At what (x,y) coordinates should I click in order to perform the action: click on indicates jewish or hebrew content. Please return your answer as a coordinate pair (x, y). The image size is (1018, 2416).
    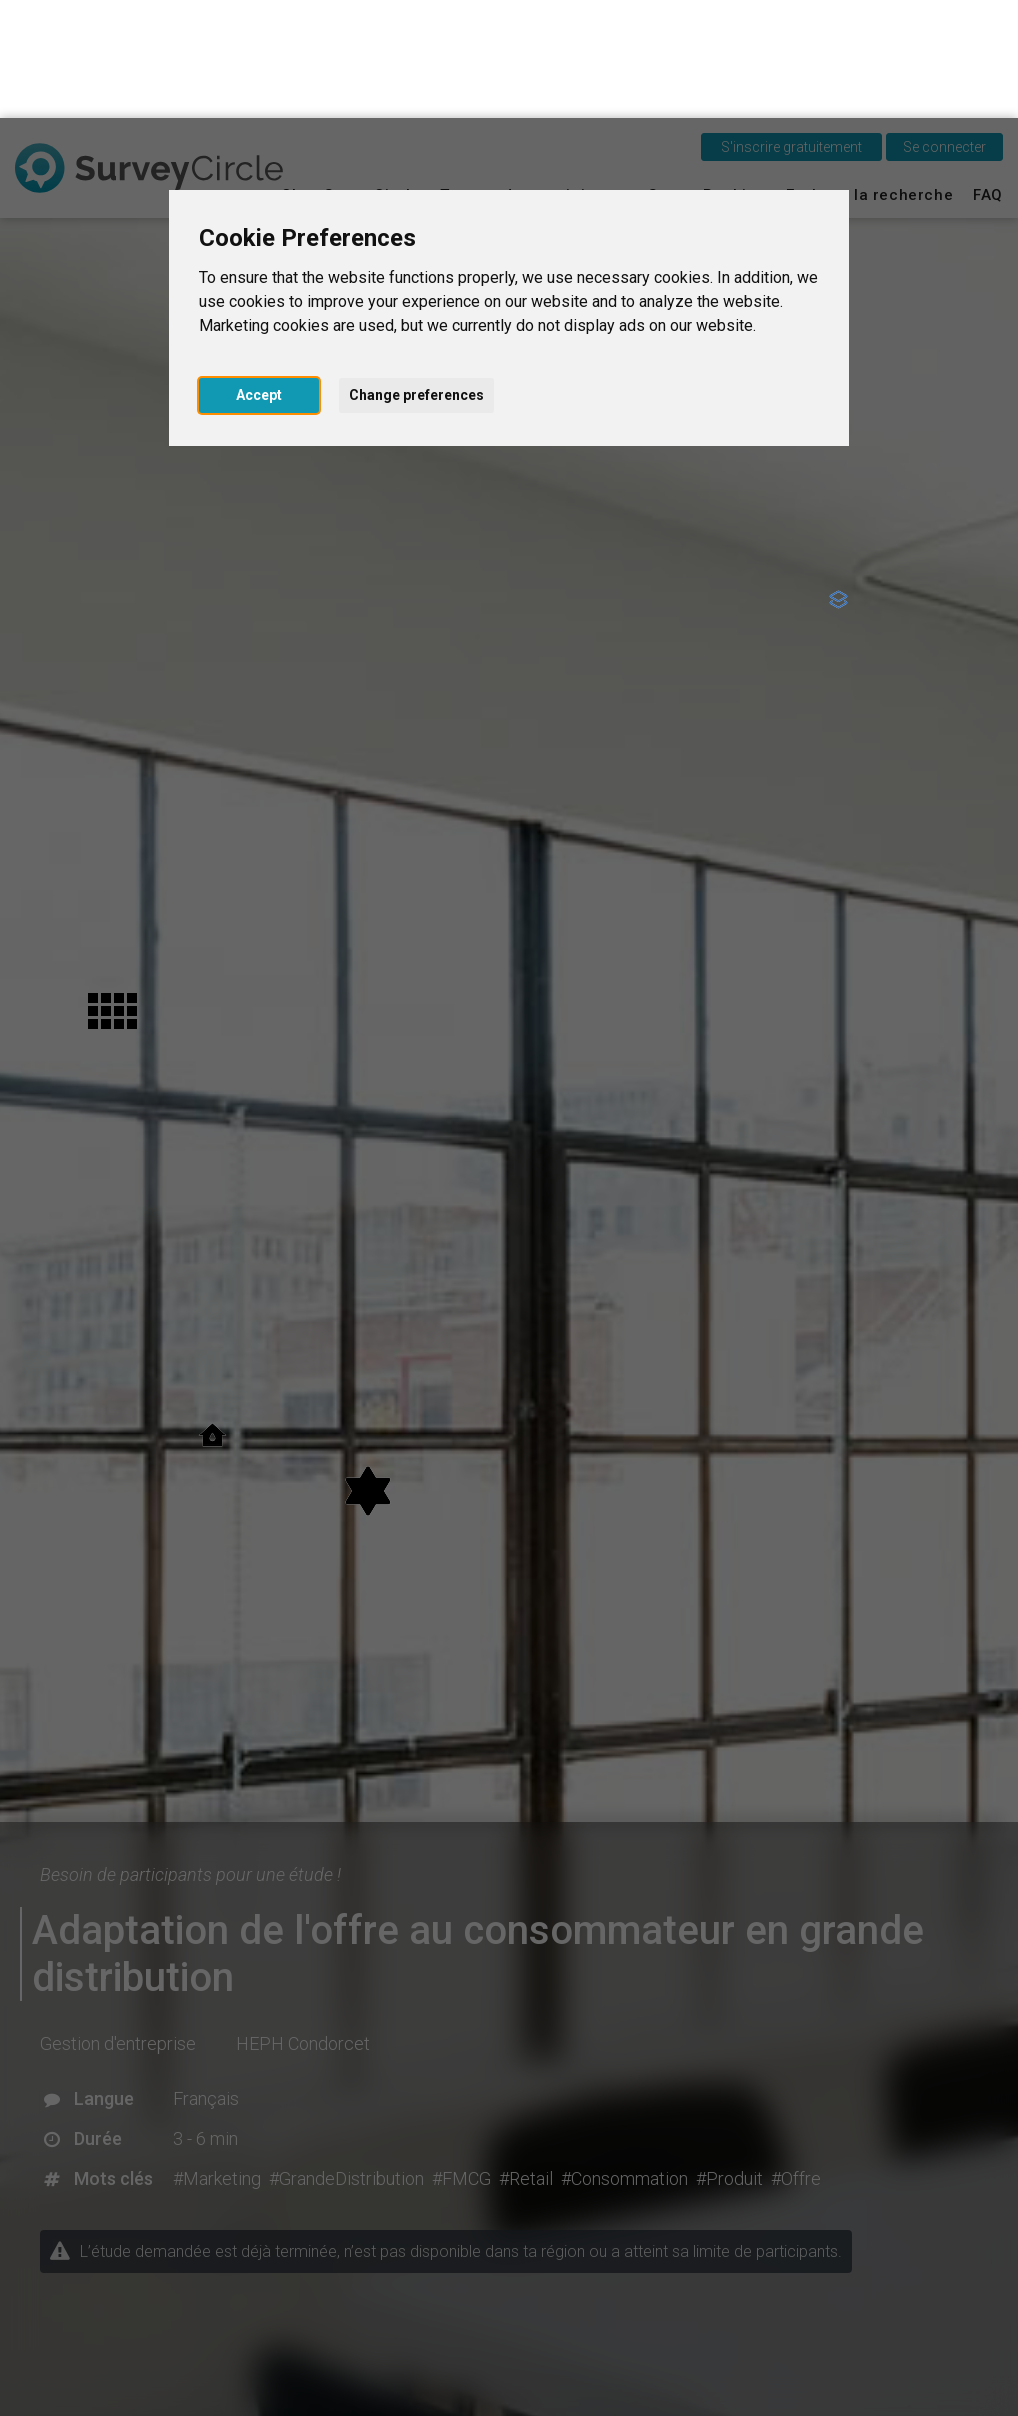
    Looking at the image, I should click on (368, 1491).